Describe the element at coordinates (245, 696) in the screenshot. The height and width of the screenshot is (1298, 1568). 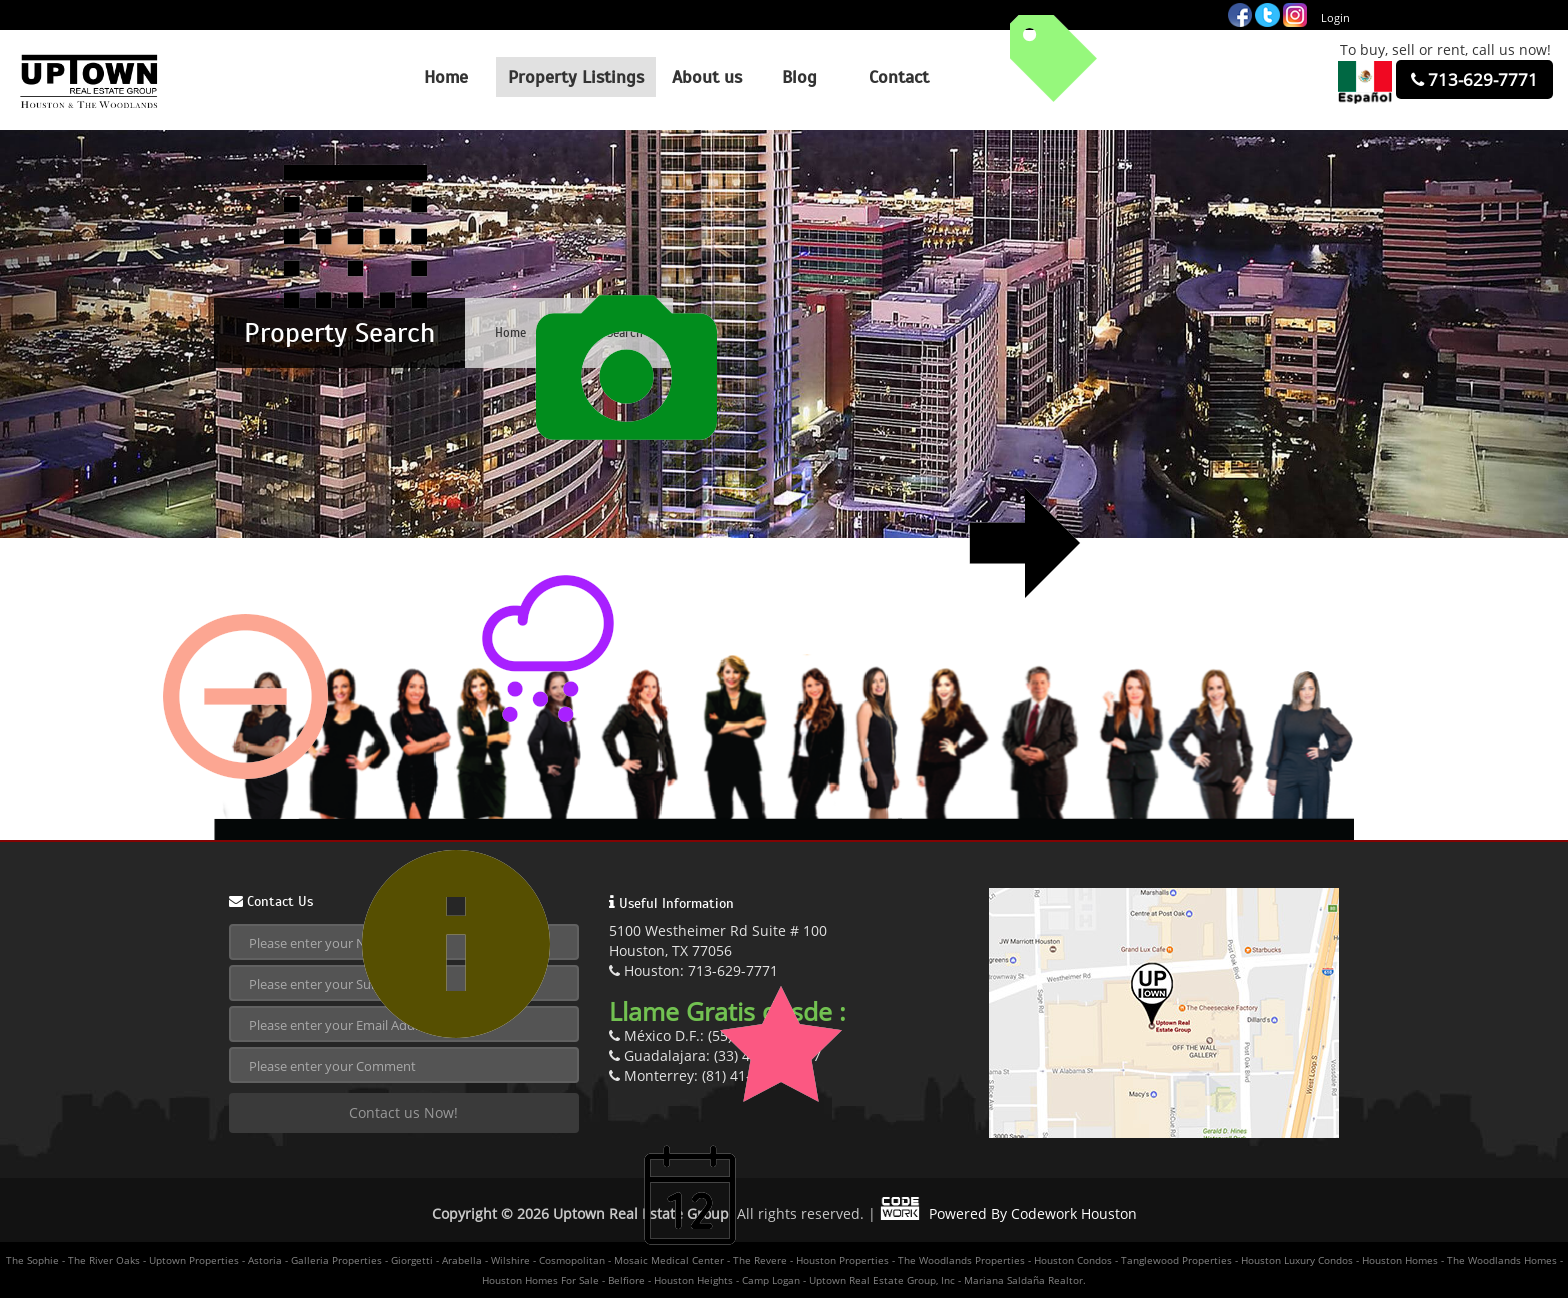
I see `remove an item from a list or cart` at that location.